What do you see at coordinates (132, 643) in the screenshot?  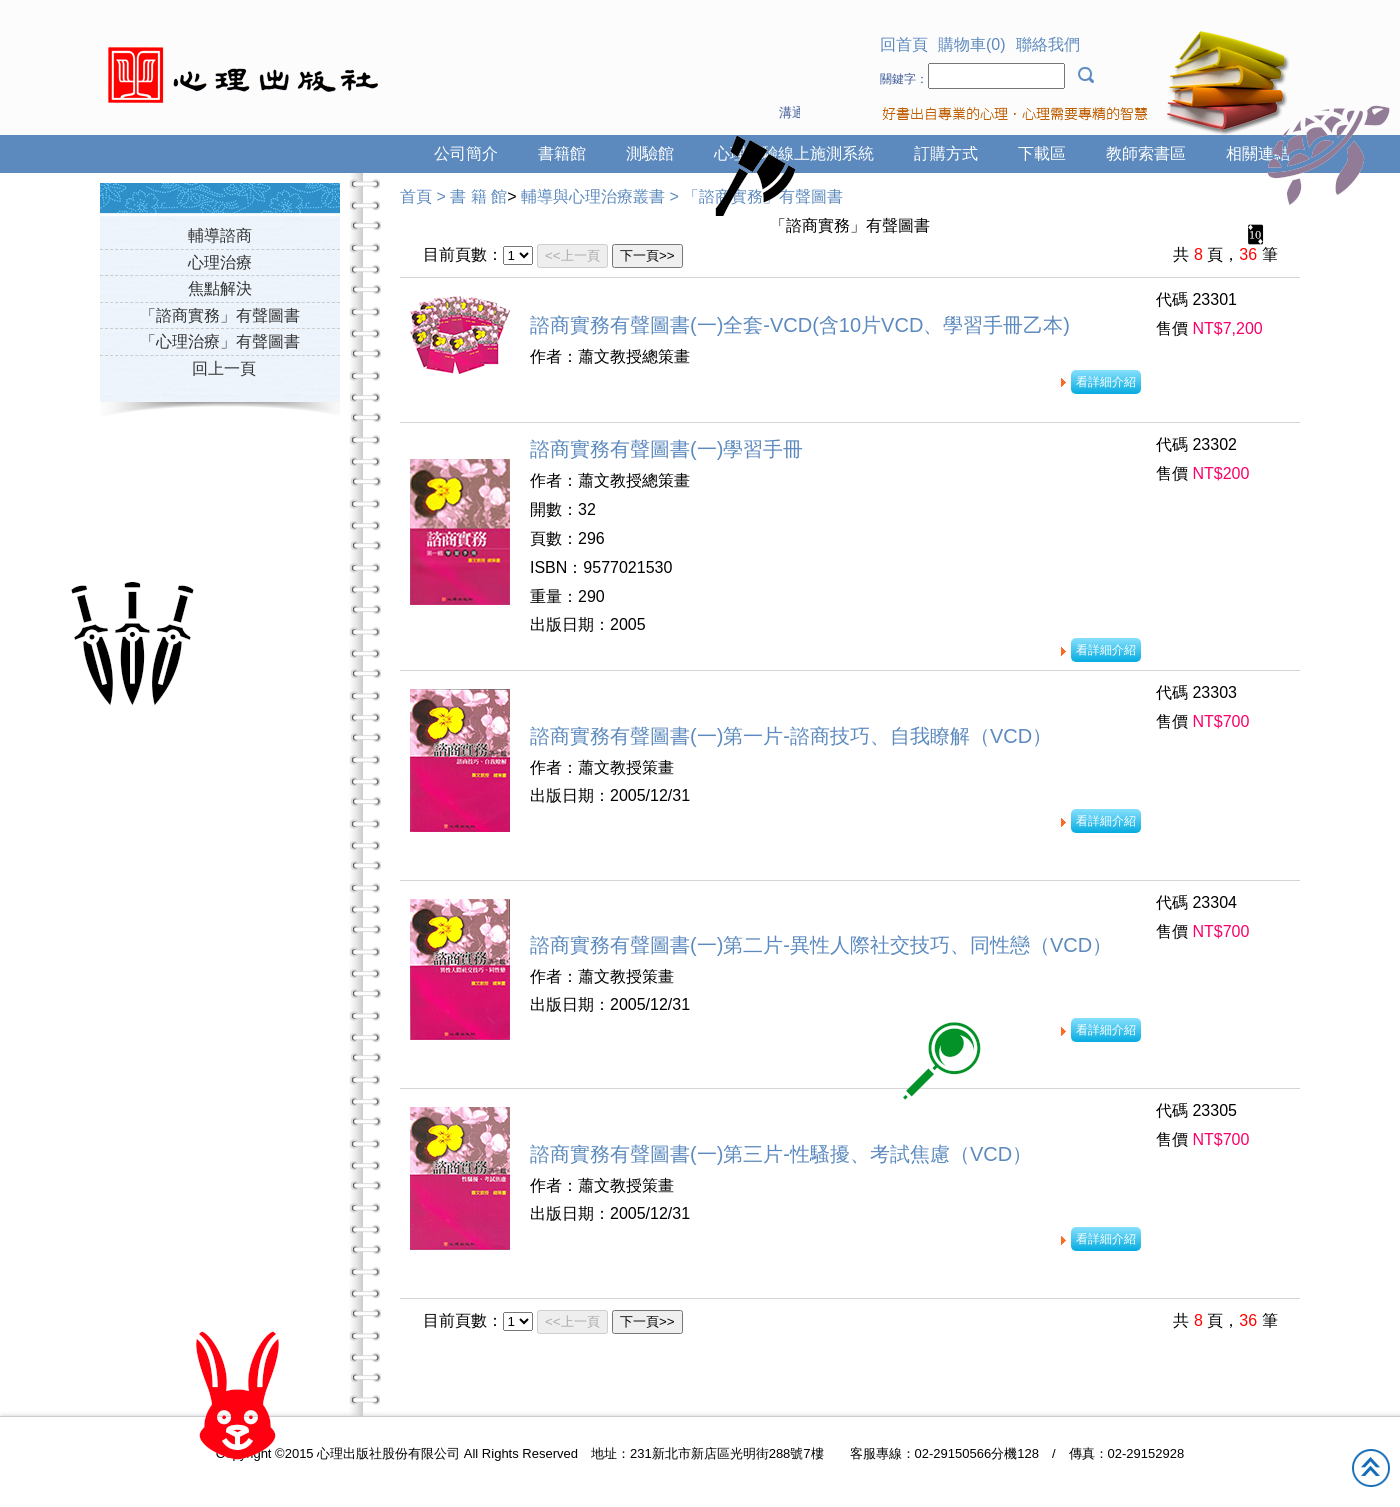 I see `select daggers as your weapon type` at bounding box center [132, 643].